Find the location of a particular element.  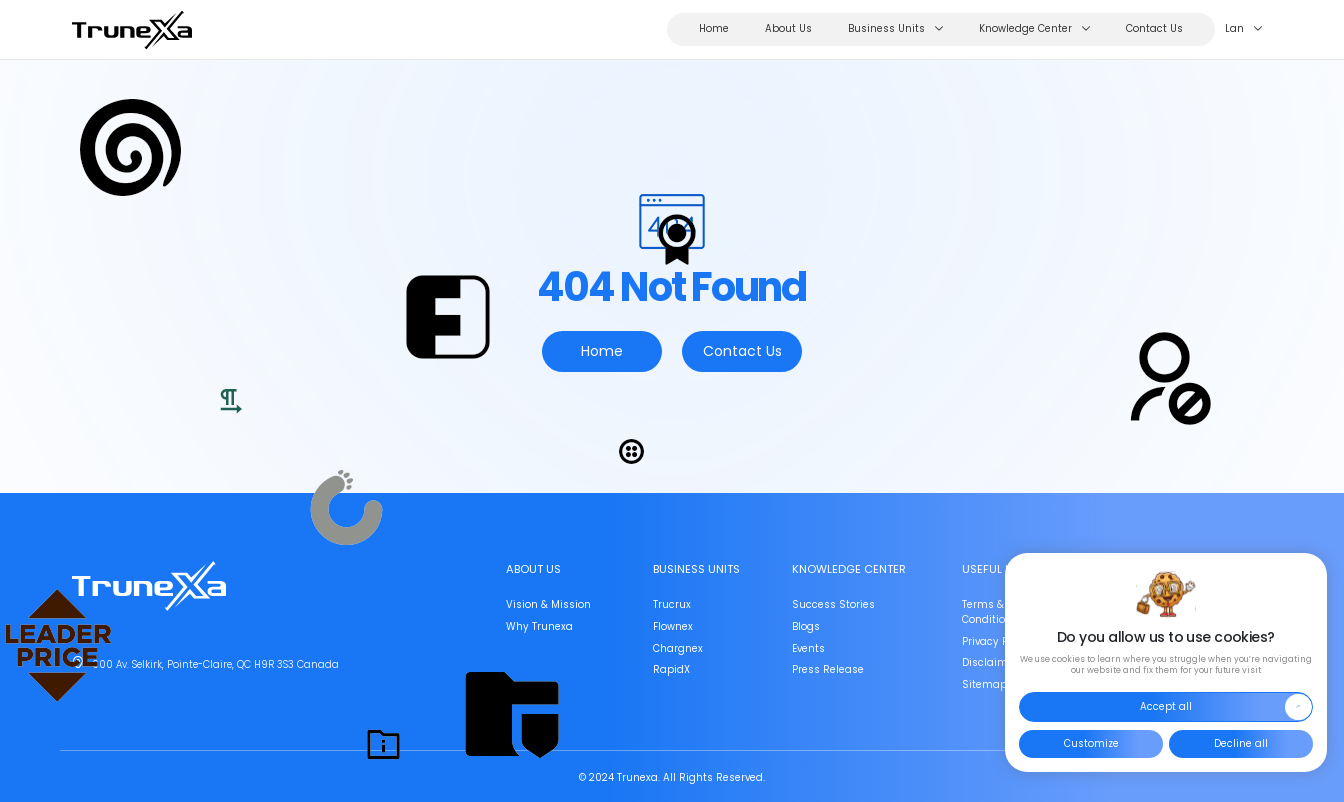

access protected or secure files is located at coordinates (512, 714).